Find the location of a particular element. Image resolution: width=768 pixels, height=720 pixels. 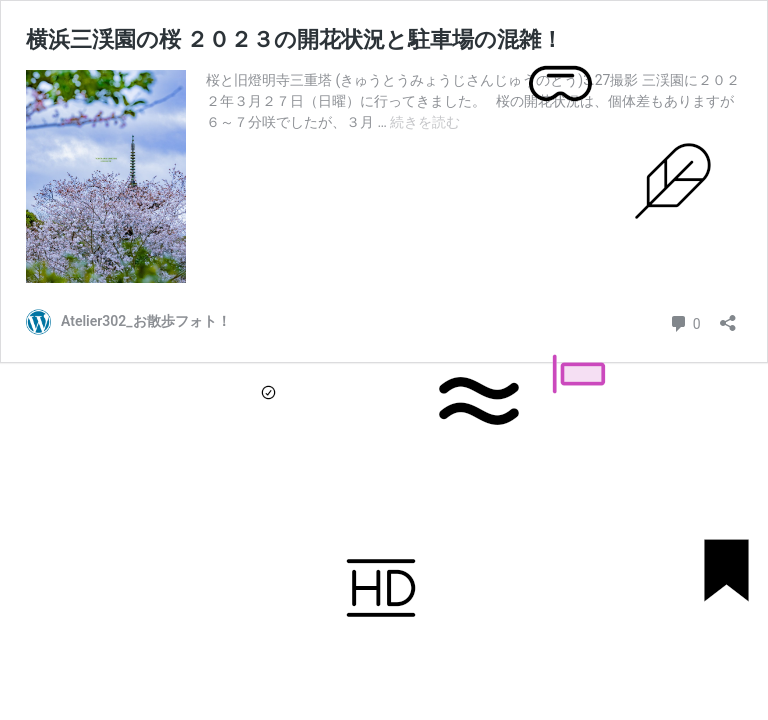

indicates high-definition video quality is located at coordinates (381, 588).